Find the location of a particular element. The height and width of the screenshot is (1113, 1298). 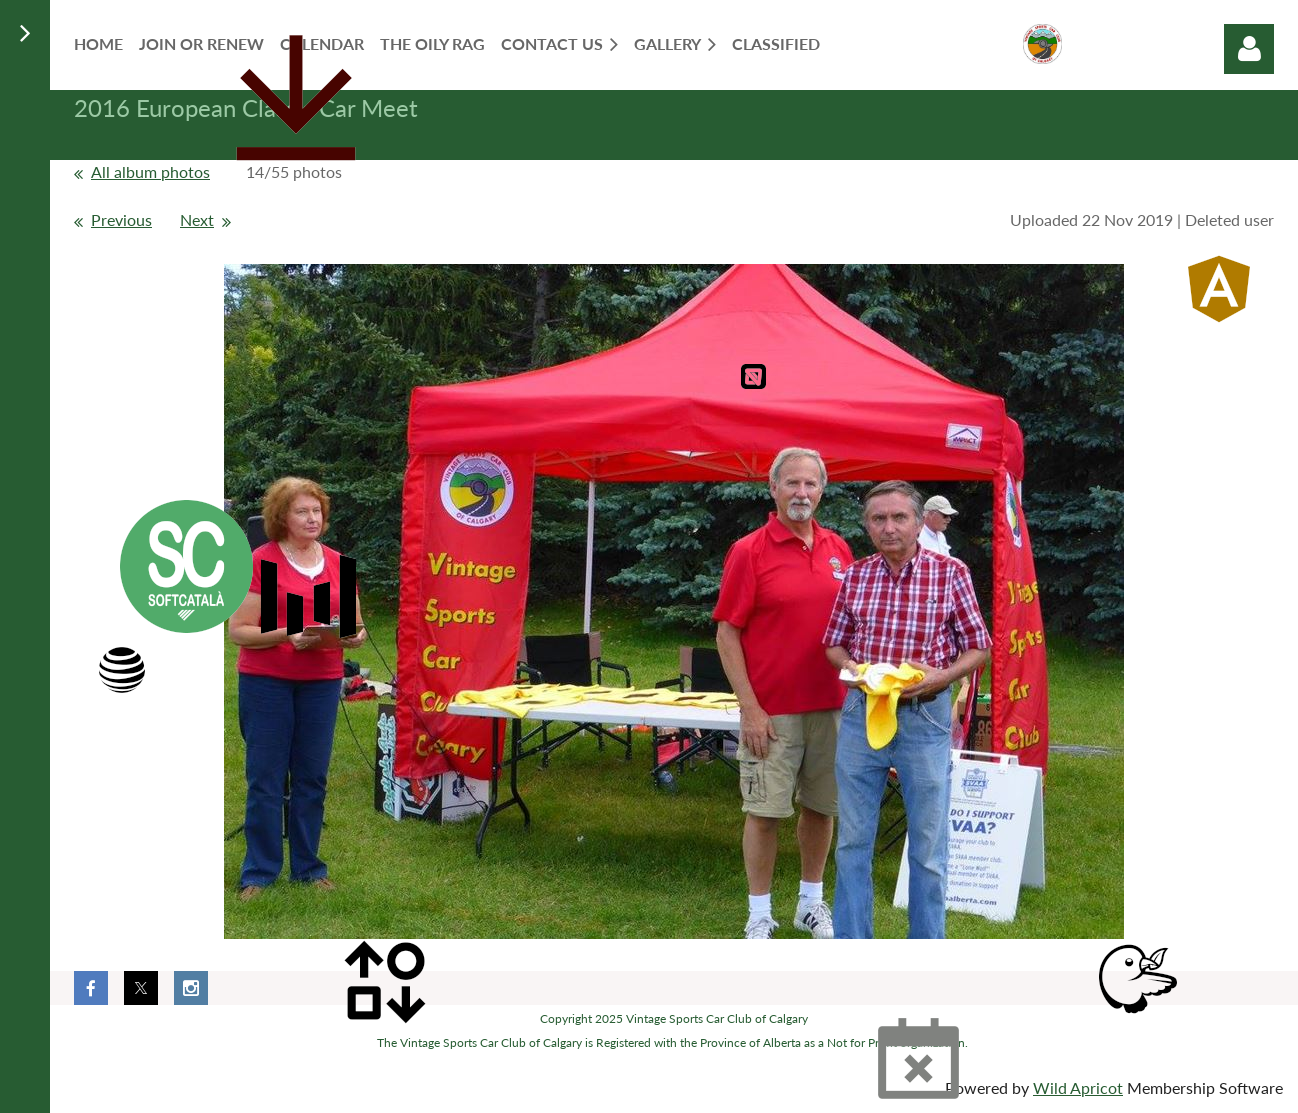

download a file or document is located at coordinates (296, 101).